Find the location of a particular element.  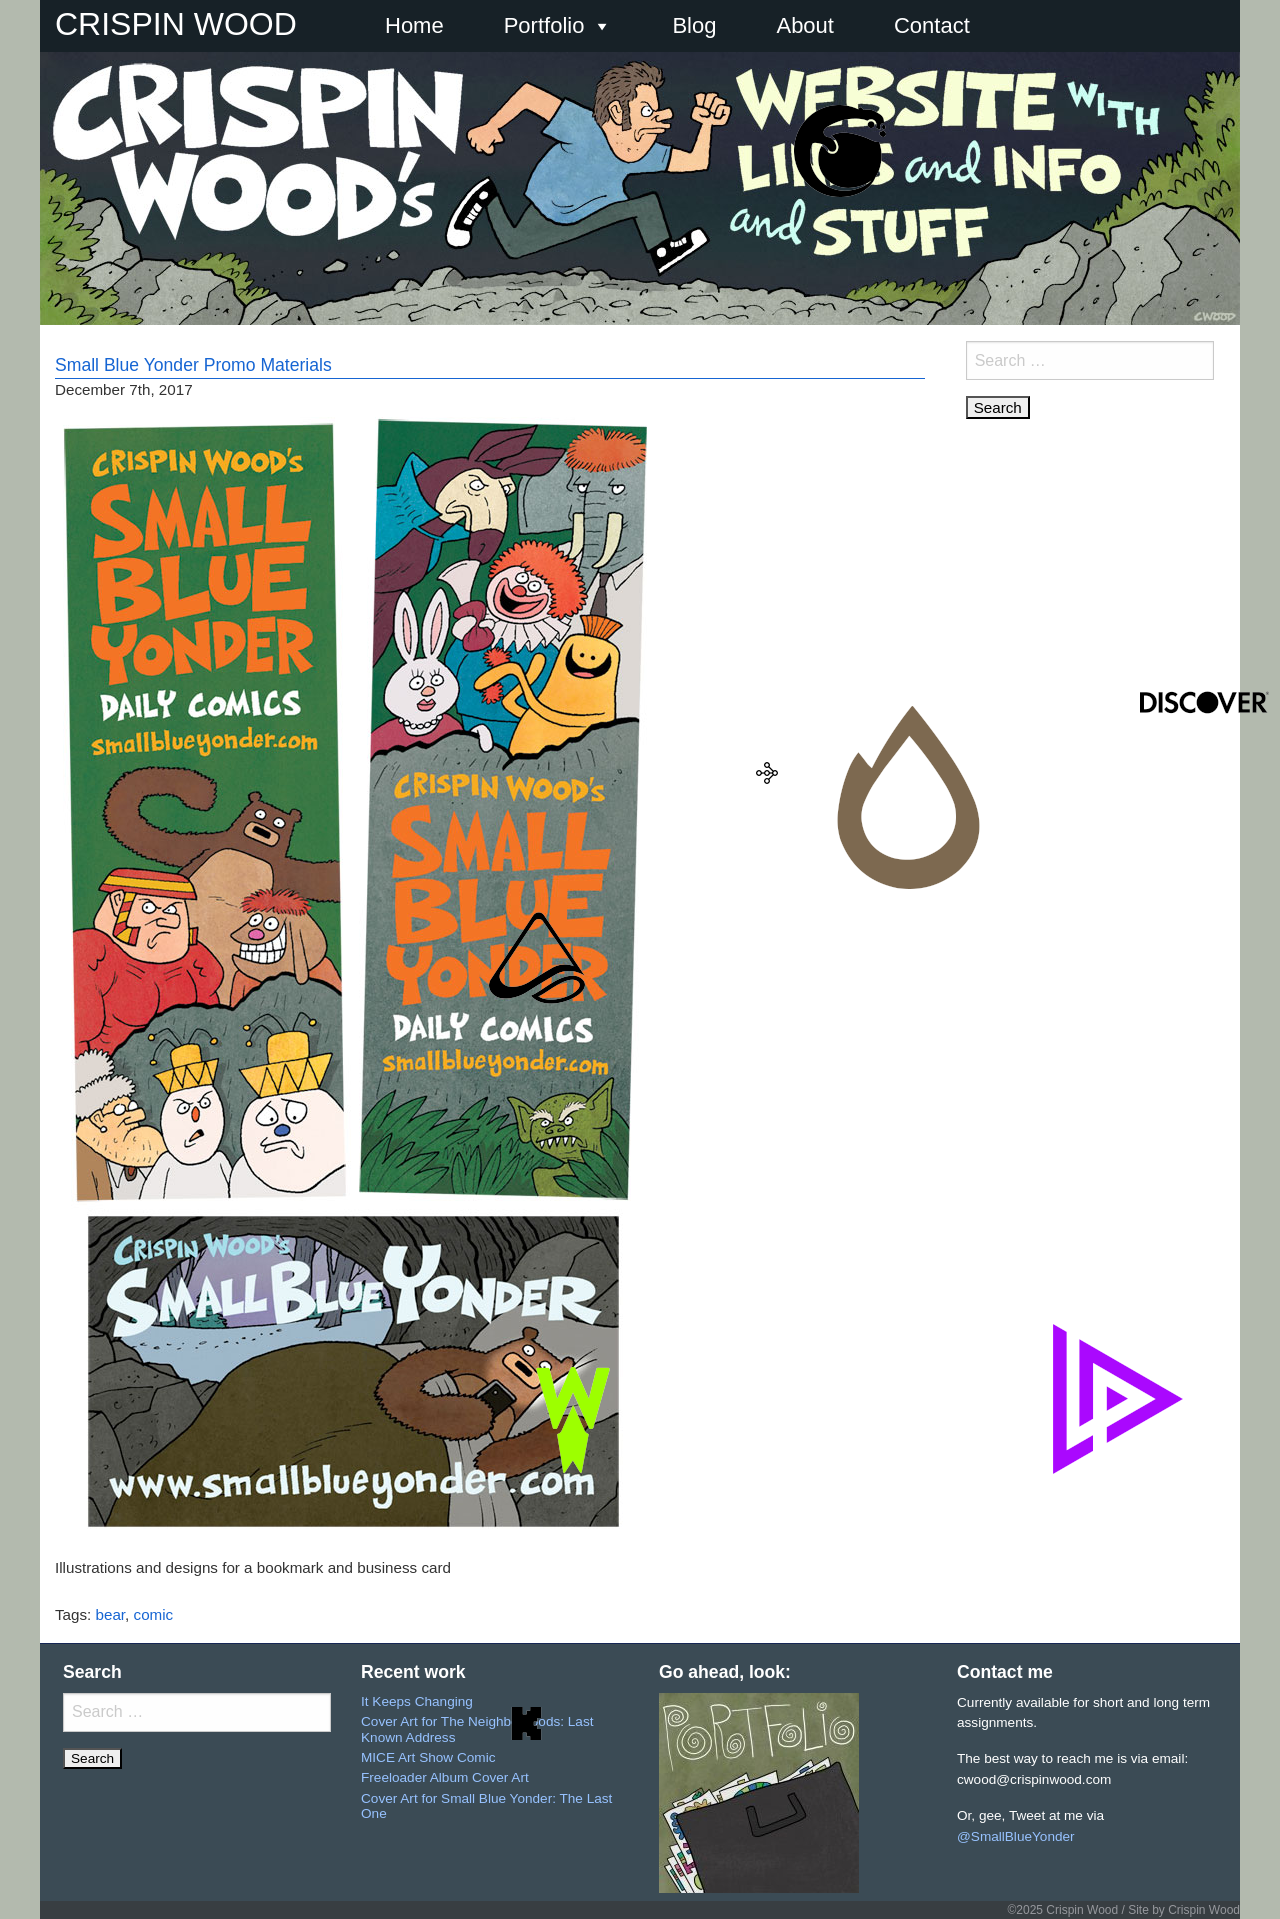

open lapce code editor is located at coordinates (1118, 1399).